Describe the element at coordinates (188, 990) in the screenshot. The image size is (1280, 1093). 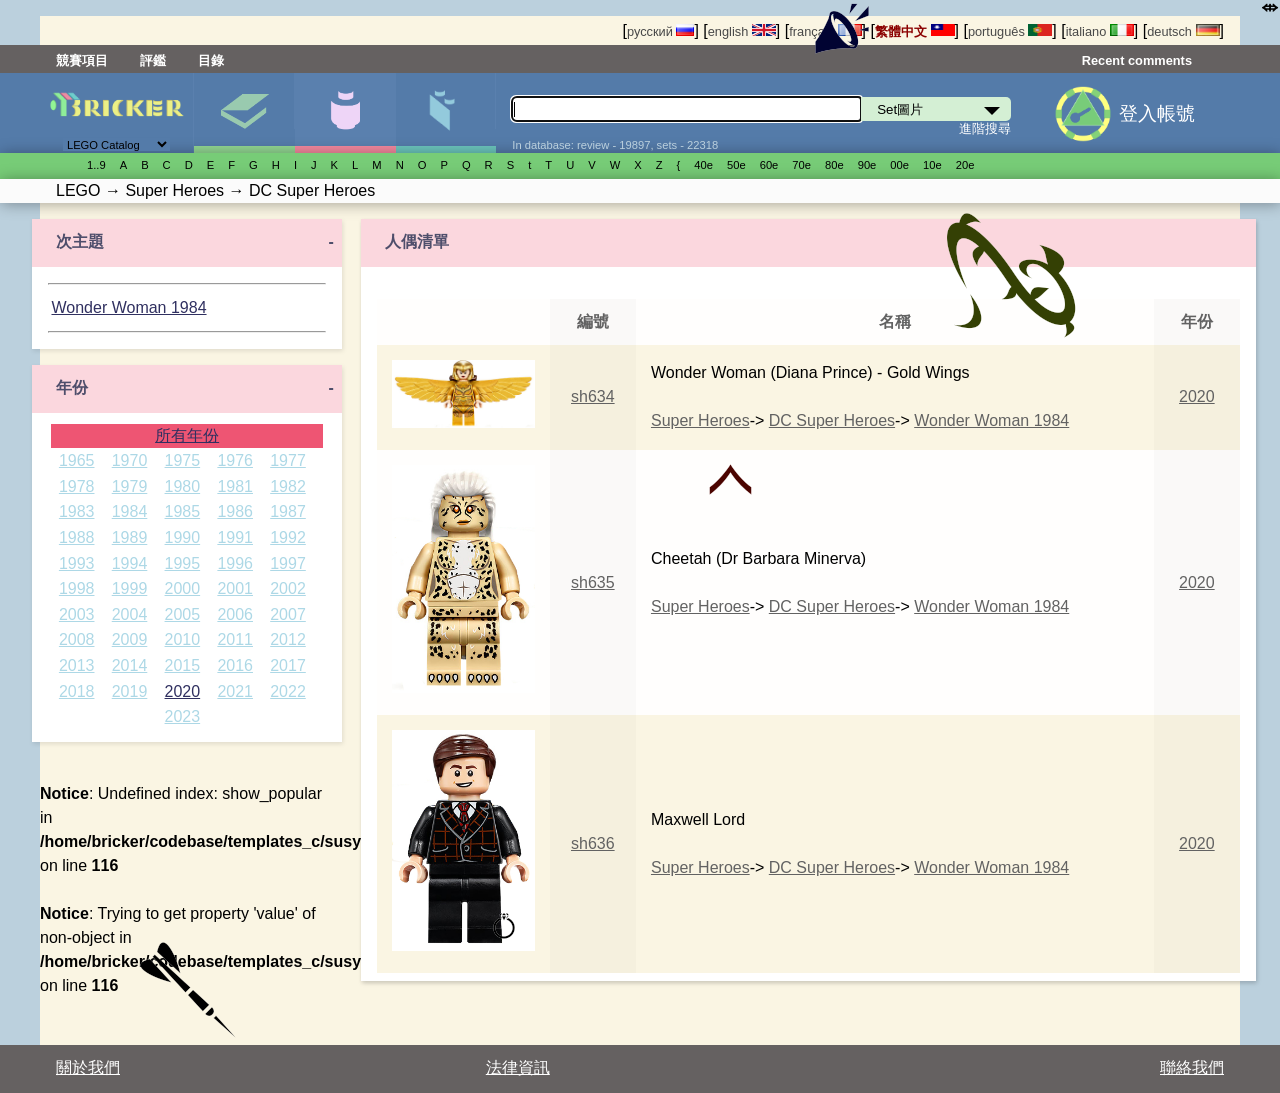
I see `play darts or dart-themed game` at that location.